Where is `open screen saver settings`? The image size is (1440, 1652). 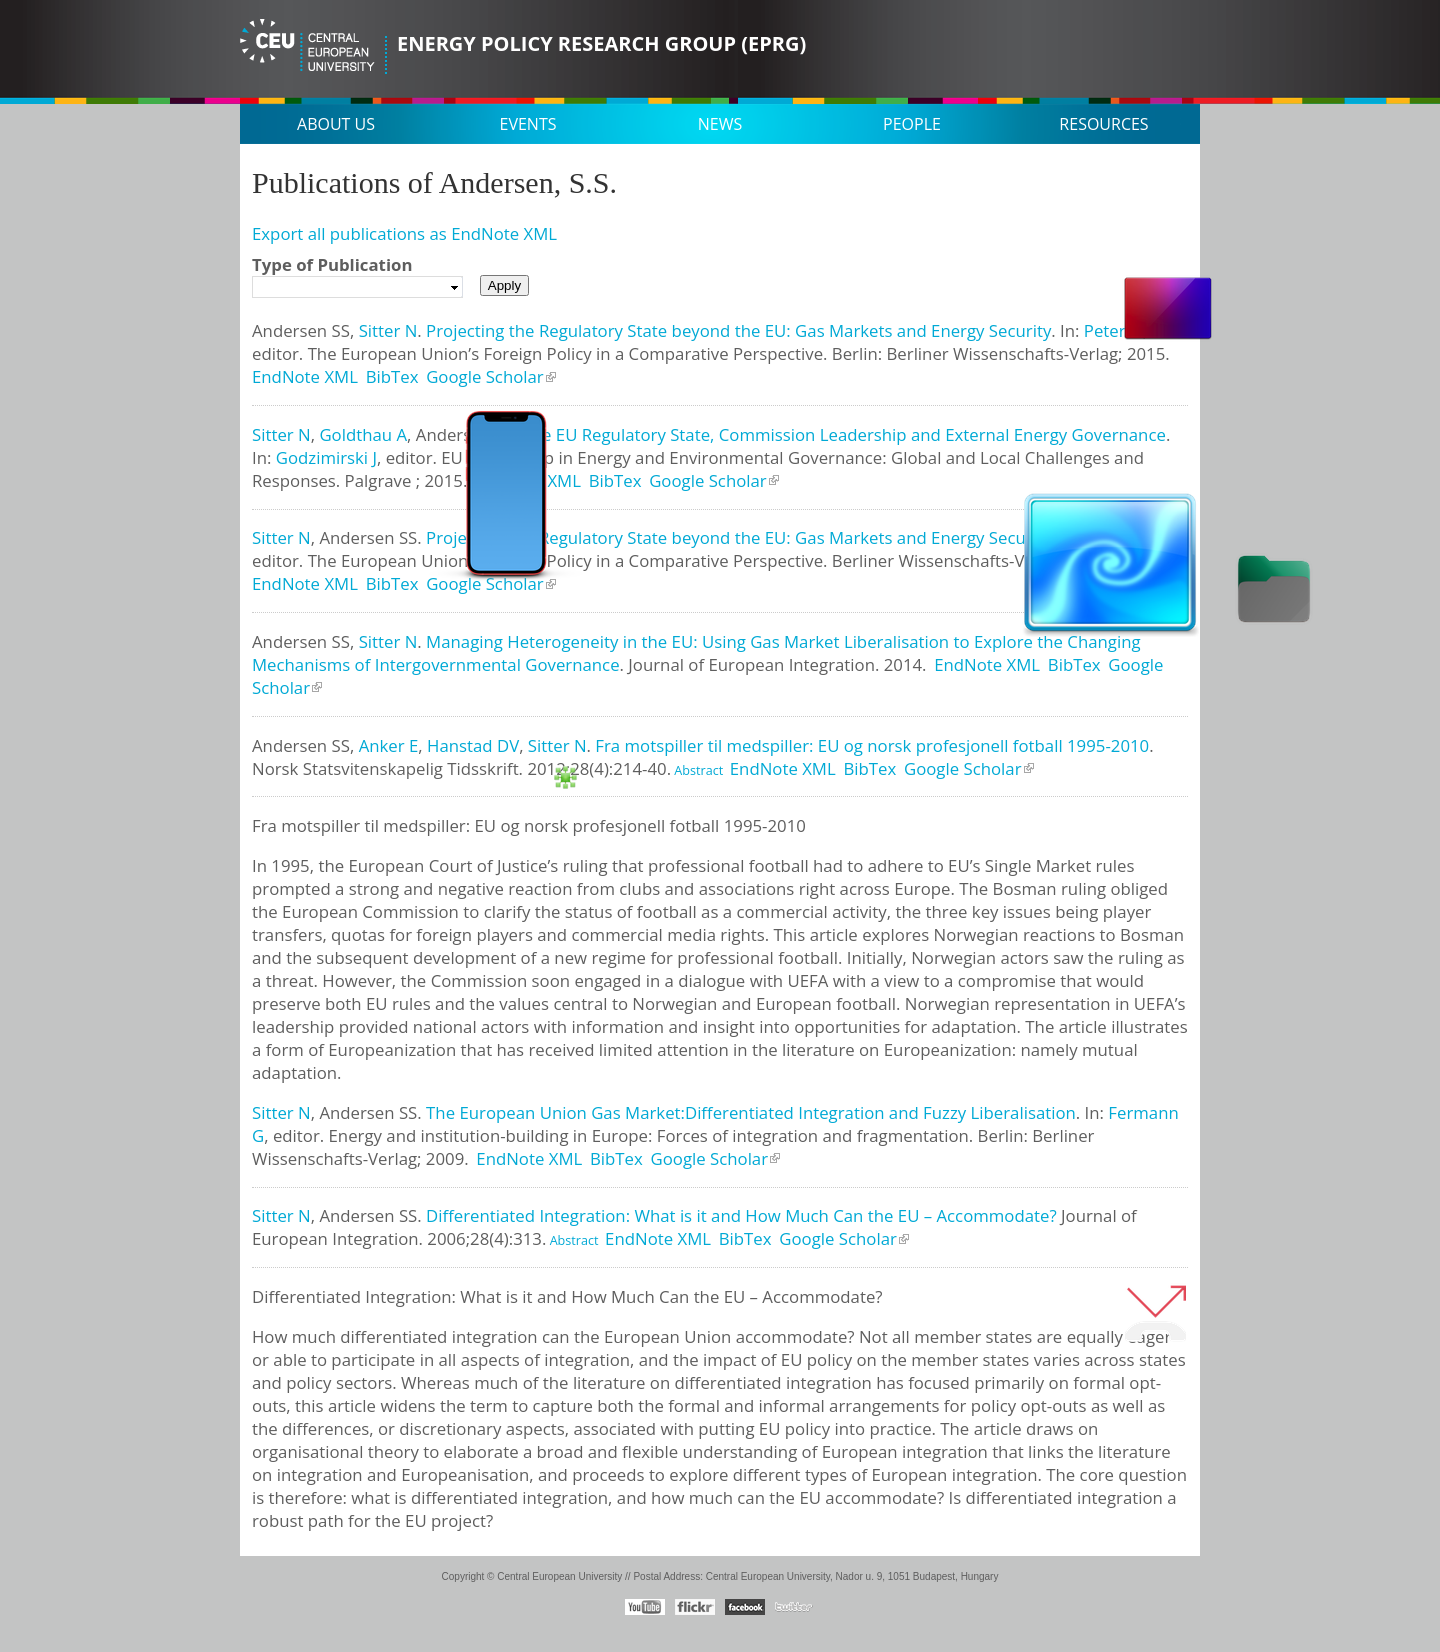
open screen saver settings is located at coordinates (1110, 566).